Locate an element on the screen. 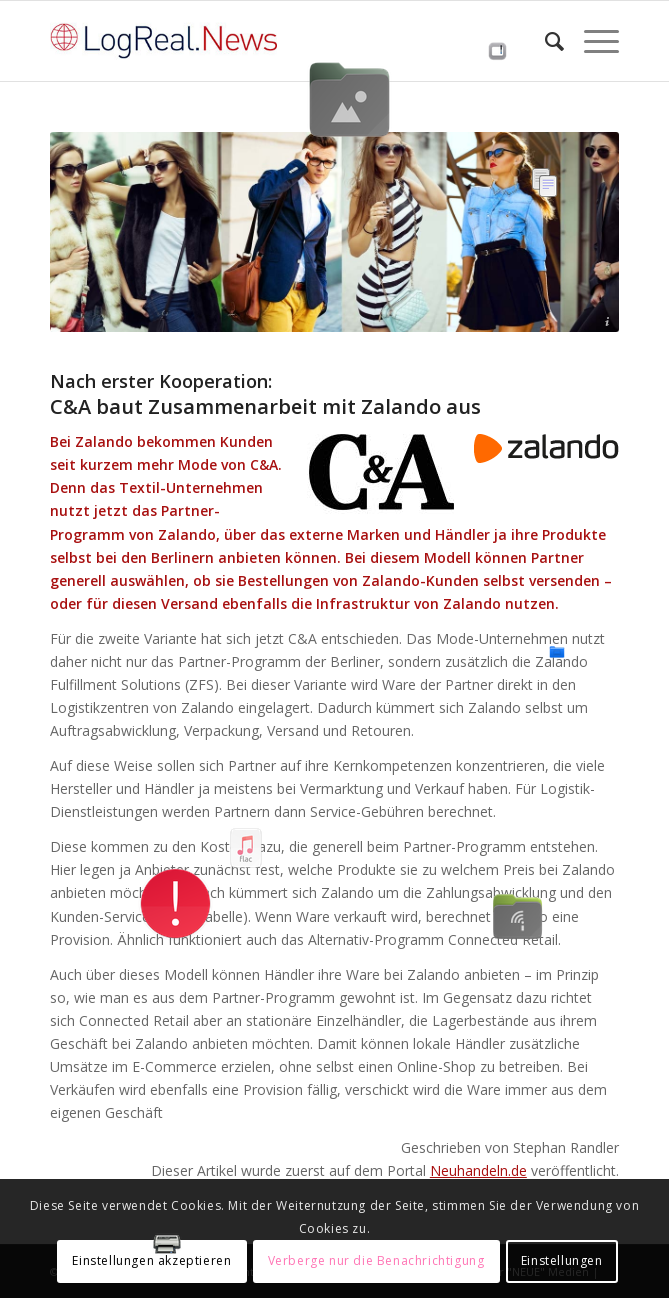 The height and width of the screenshot is (1298, 669). indicates a warning or important alert message is located at coordinates (175, 903).